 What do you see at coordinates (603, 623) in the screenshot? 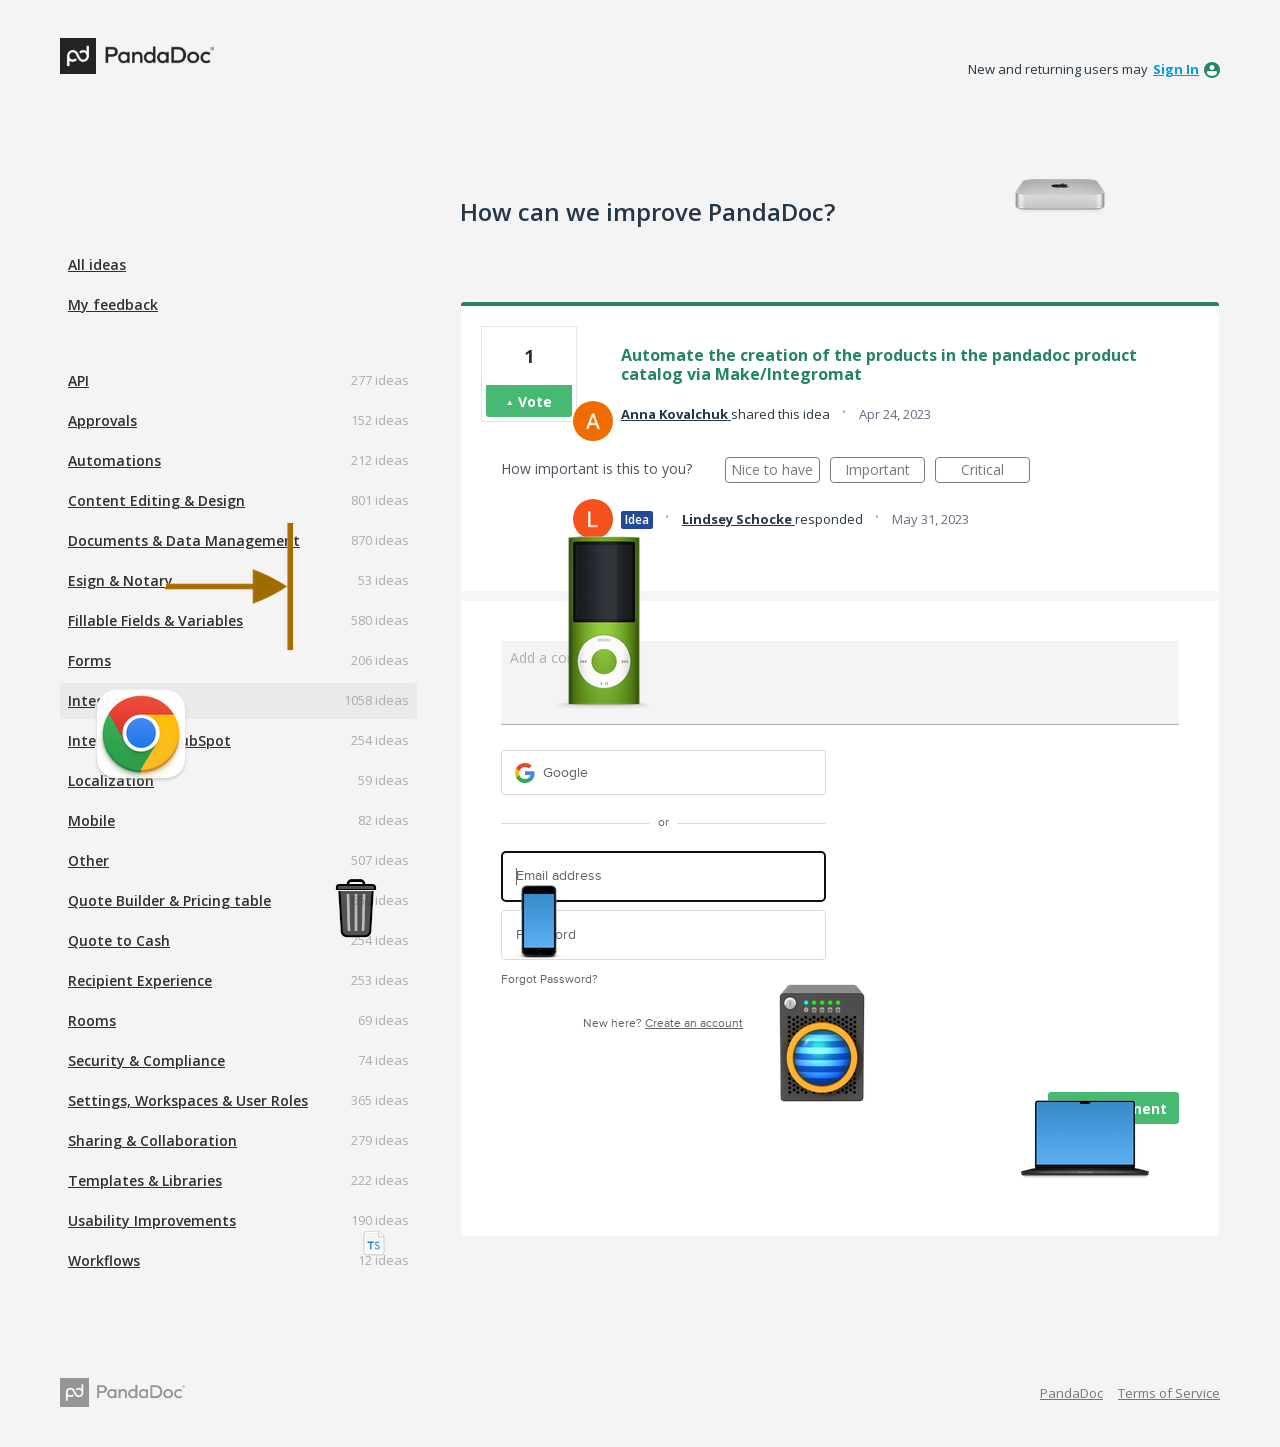
I see `iPod nano device in green` at bounding box center [603, 623].